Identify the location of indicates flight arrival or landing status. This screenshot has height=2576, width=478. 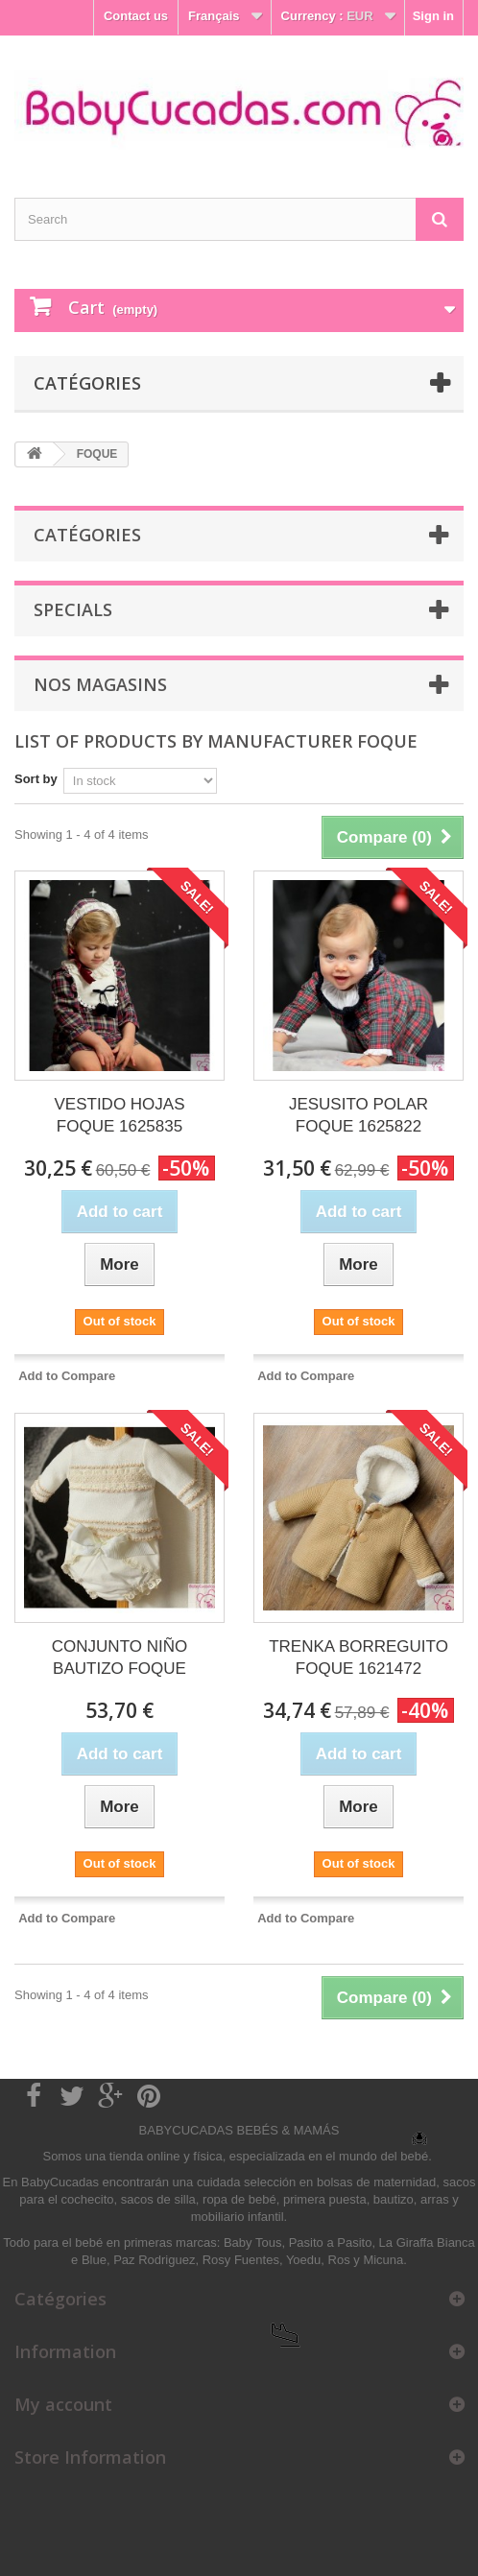
(284, 2335).